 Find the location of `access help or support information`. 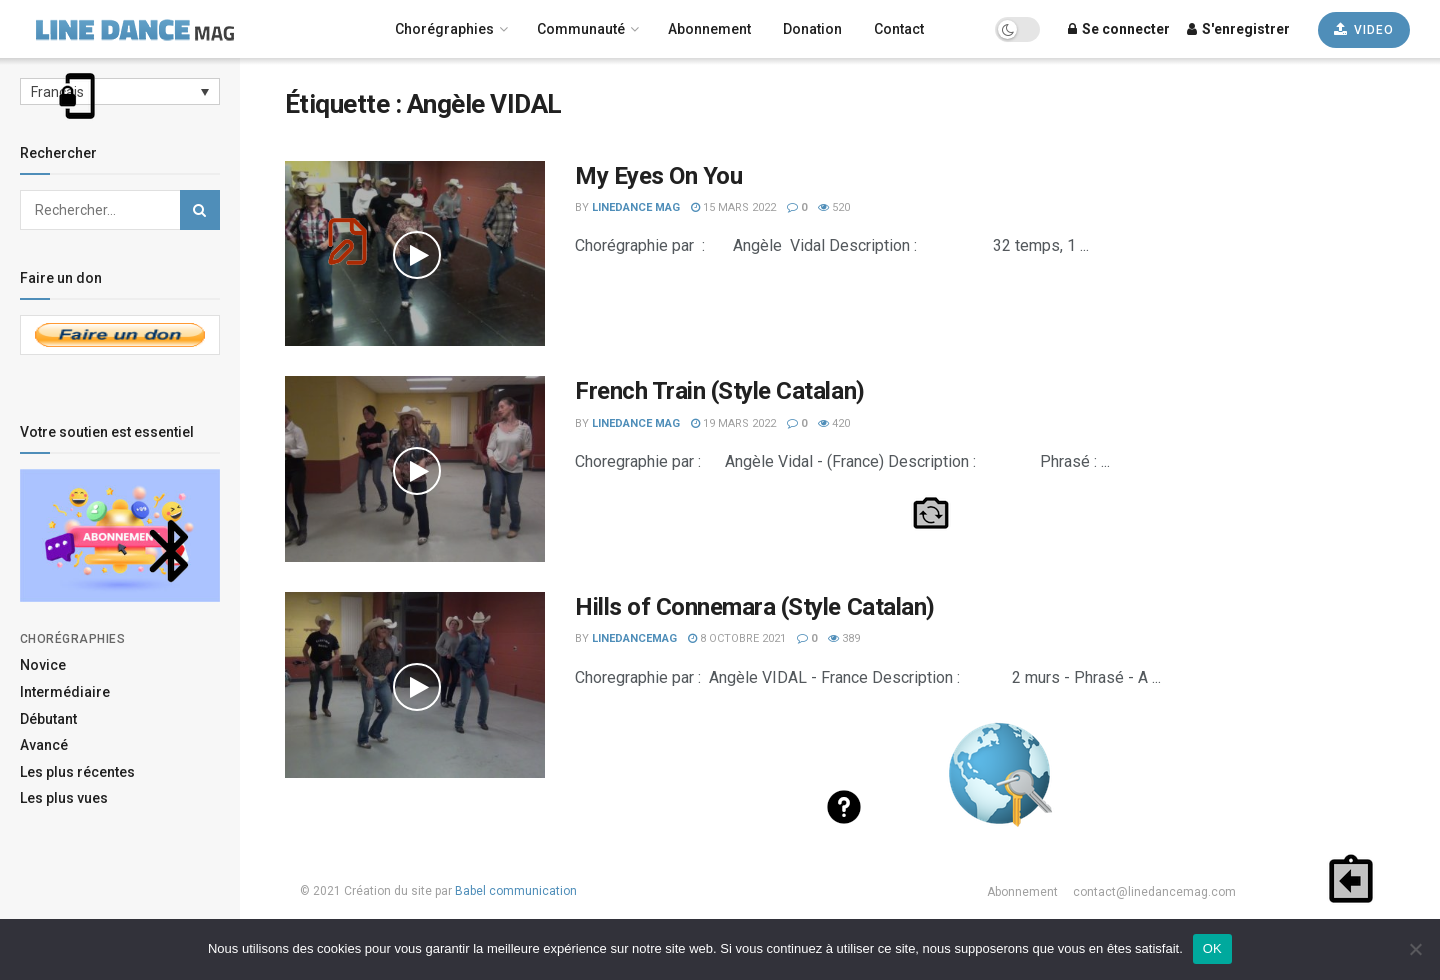

access help or support information is located at coordinates (844, 807).